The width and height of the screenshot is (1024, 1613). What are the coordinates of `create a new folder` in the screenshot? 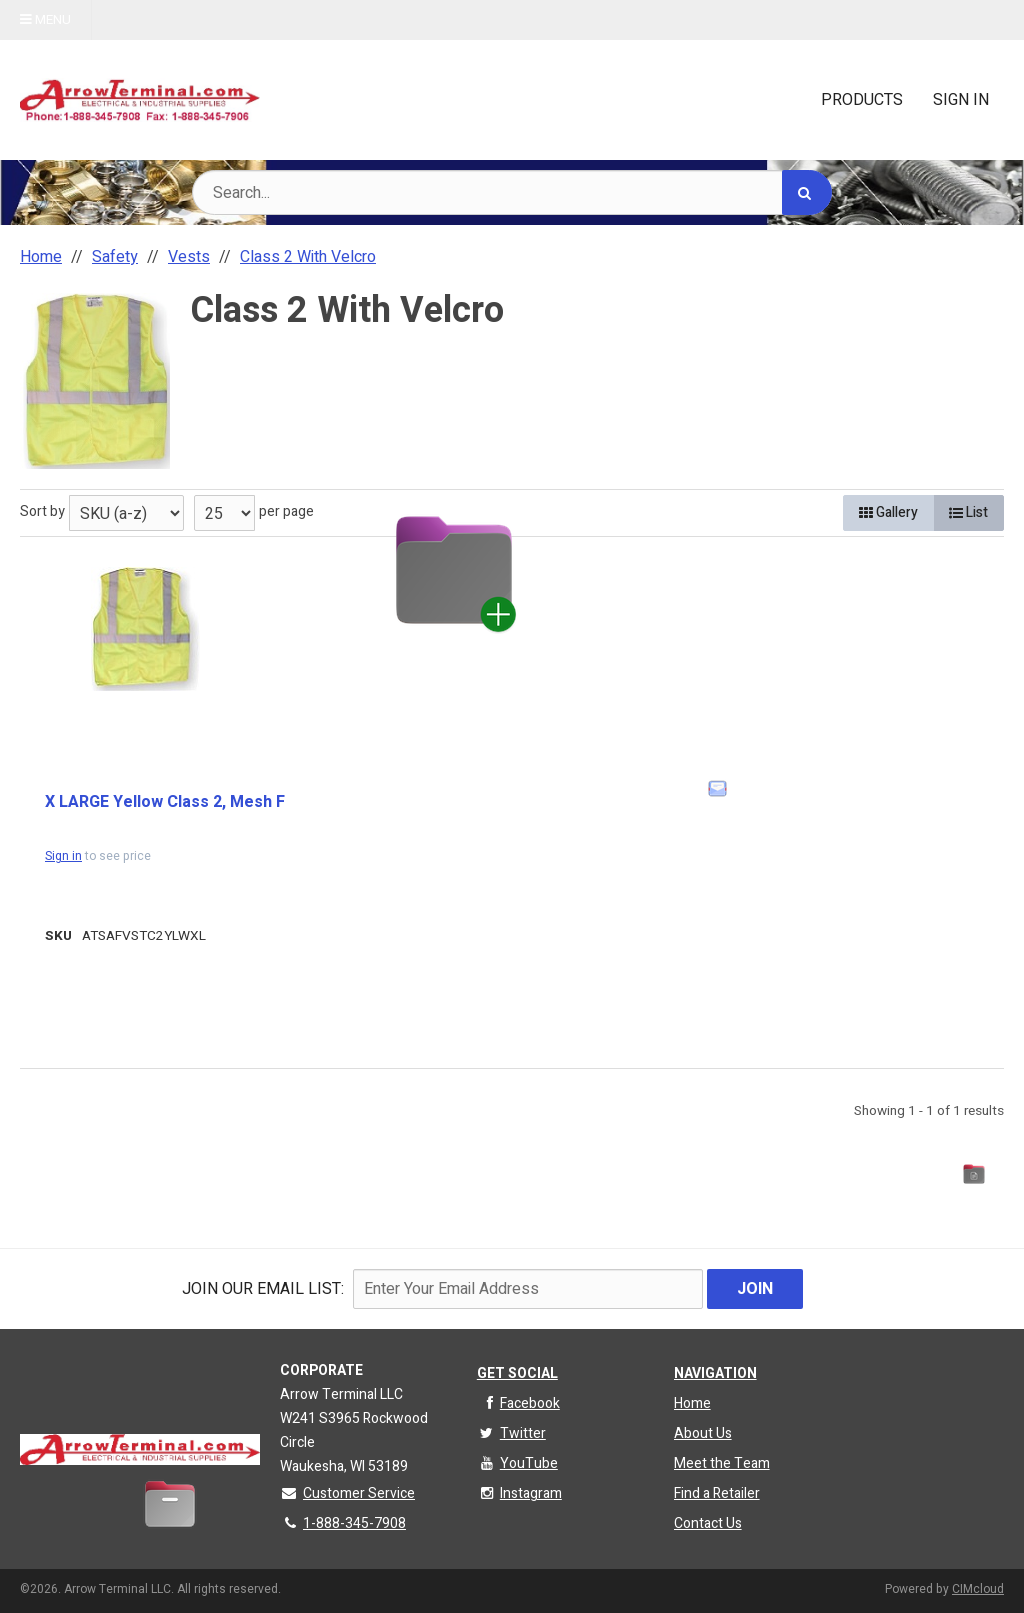 It's located at (454, 570).